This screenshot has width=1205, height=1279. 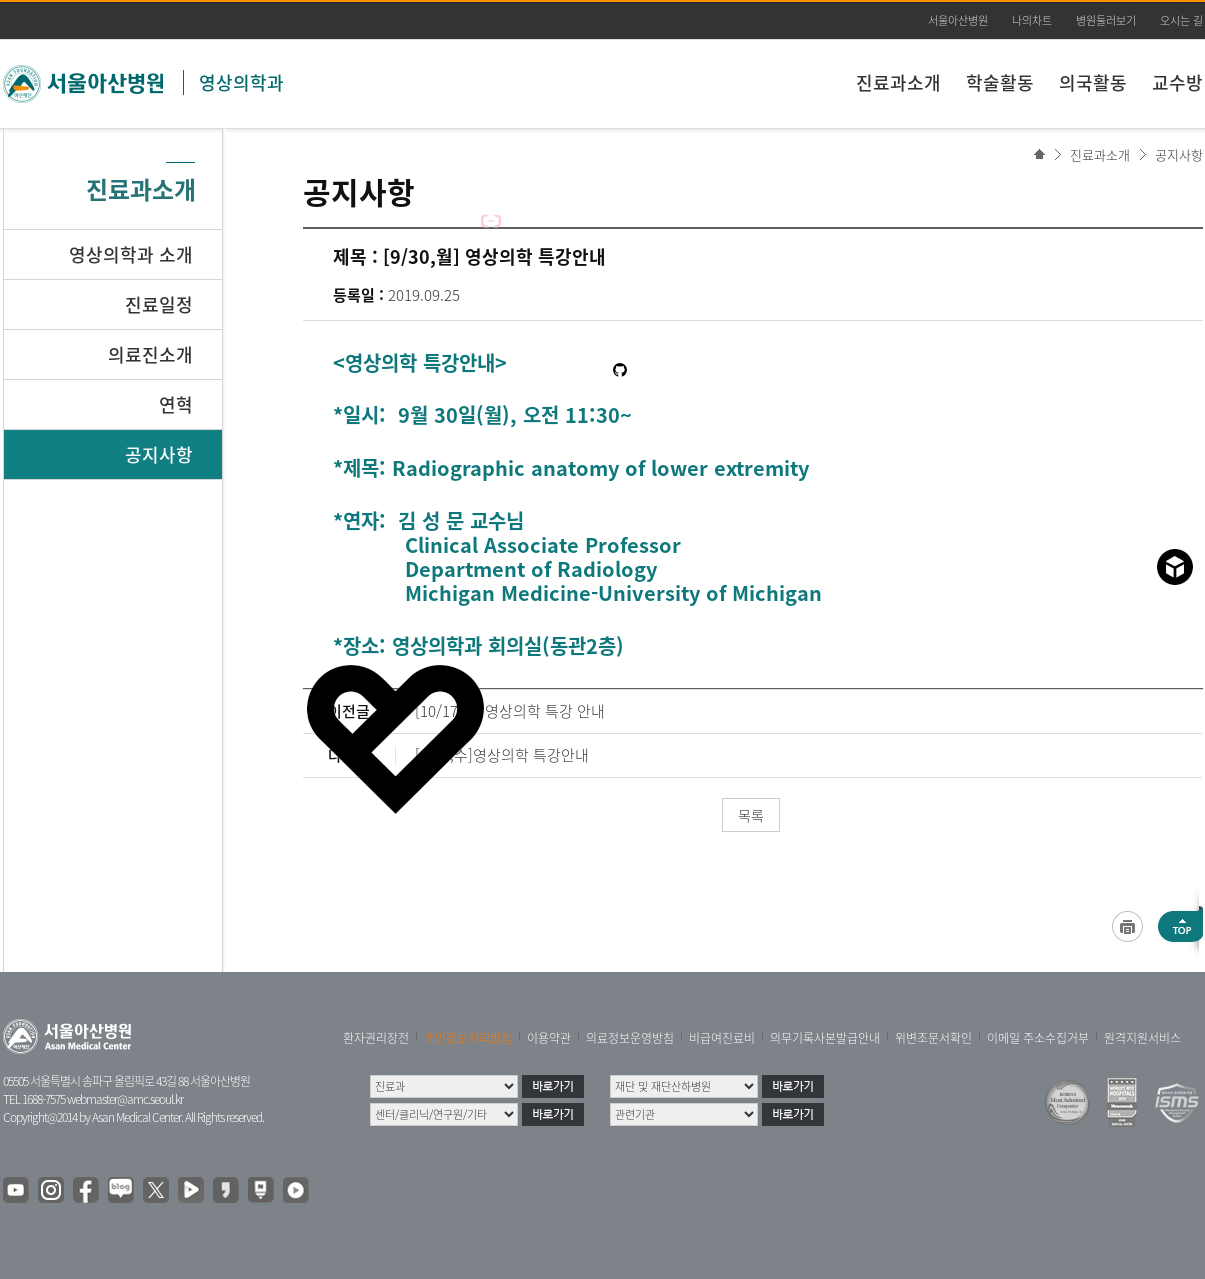 I want to click on link to GitHub repository, so click(x=620, y=370).